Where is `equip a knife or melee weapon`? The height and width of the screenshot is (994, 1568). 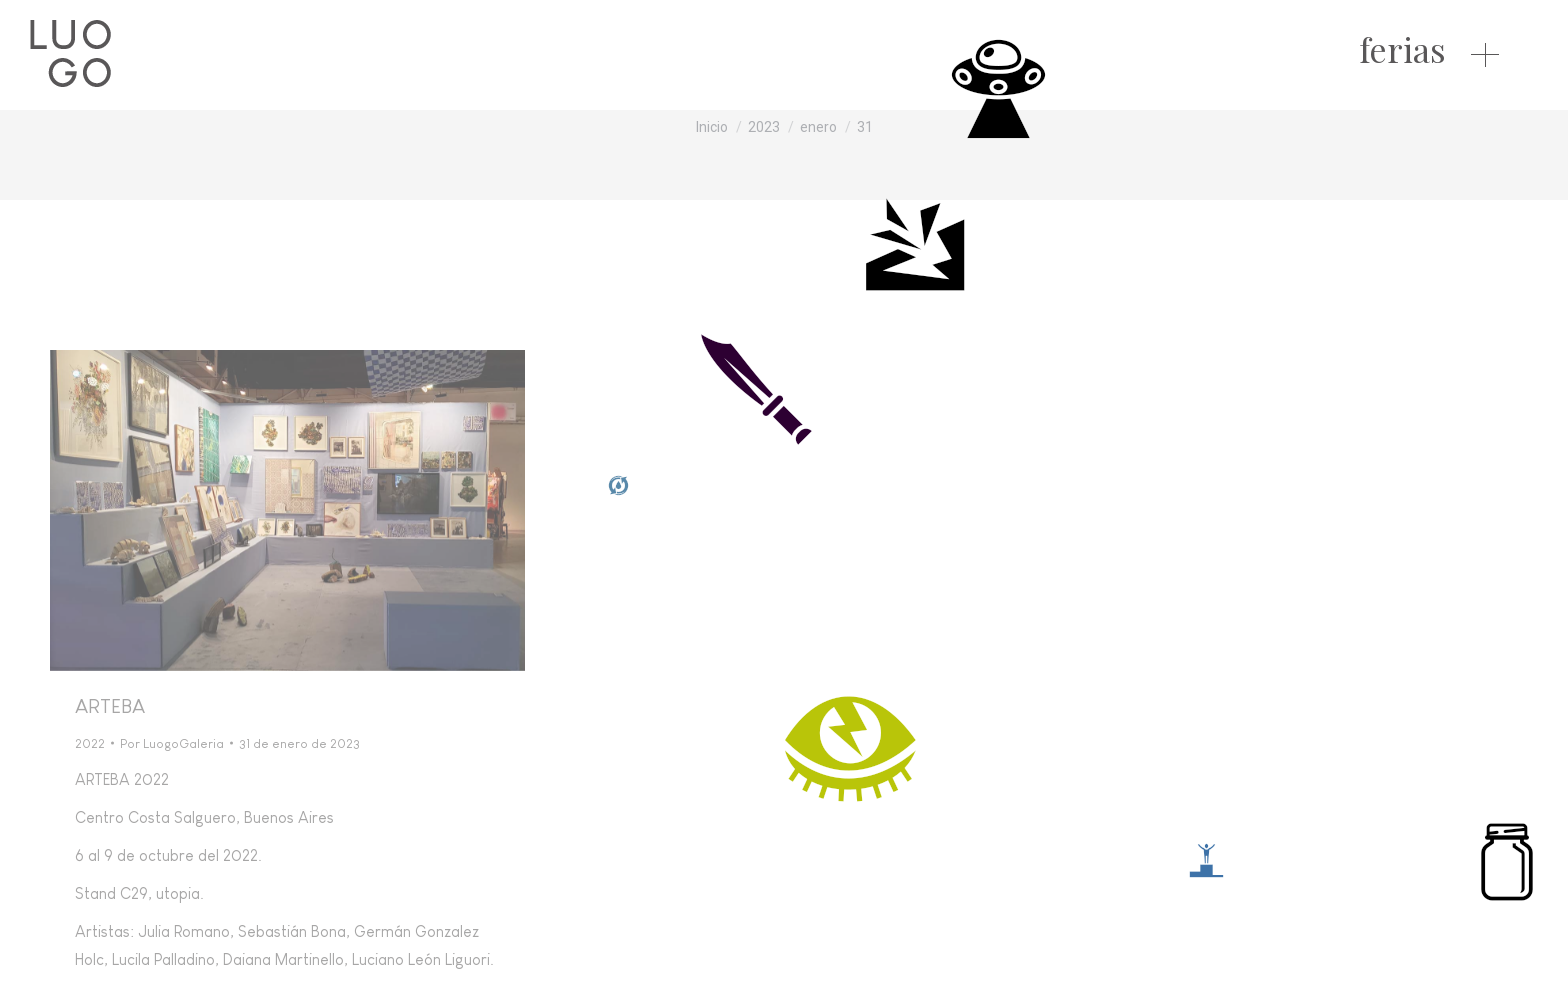 equip a knife or melee weapon is located at coordinates (756, 389).